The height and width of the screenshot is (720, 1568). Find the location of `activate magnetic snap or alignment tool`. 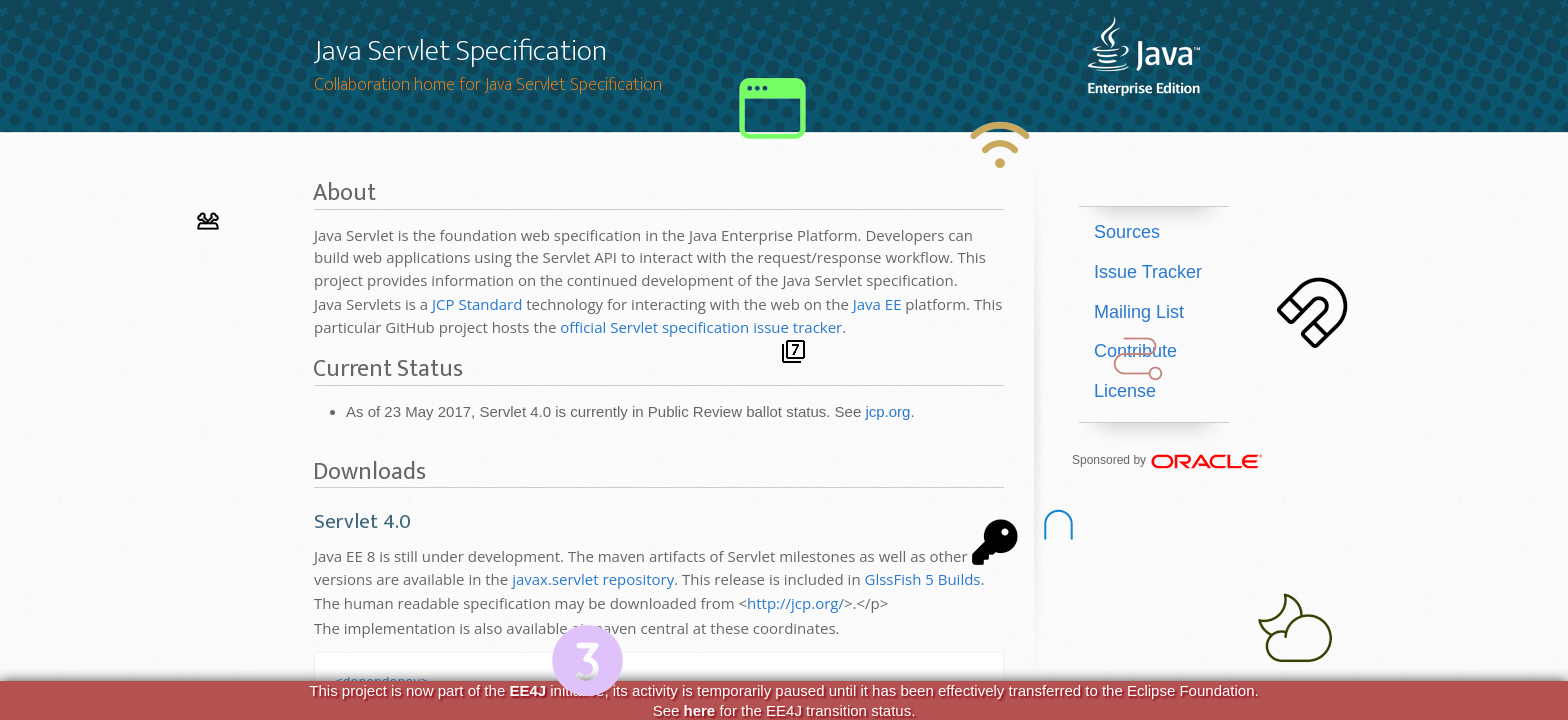

activate magnetic snap or alignment tool is located at coordinates (1313, 311).